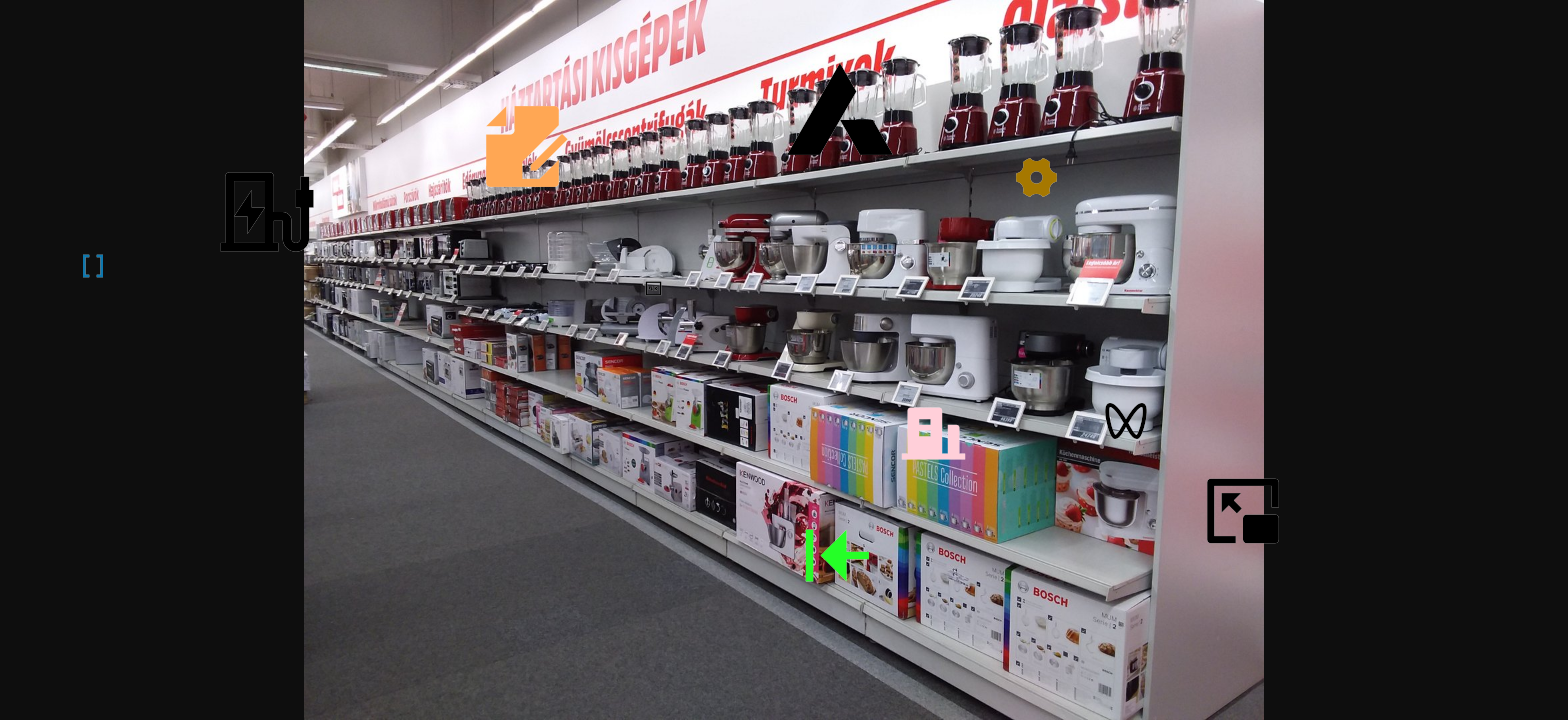 The image size is (1568, 720). I want to click on axis bank app or service, so click(840, 109).